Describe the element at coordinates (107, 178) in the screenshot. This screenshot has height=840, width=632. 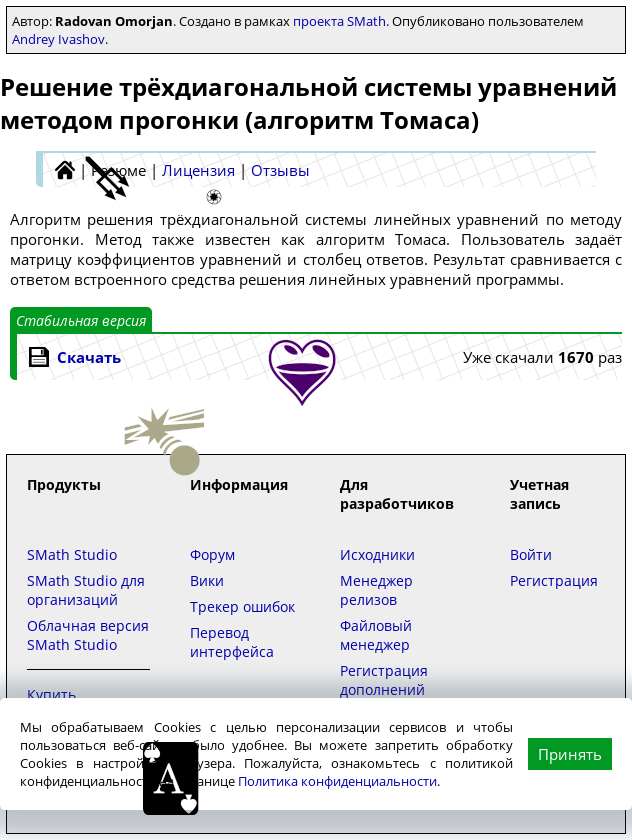
I see `select the trident weapon` at that location.